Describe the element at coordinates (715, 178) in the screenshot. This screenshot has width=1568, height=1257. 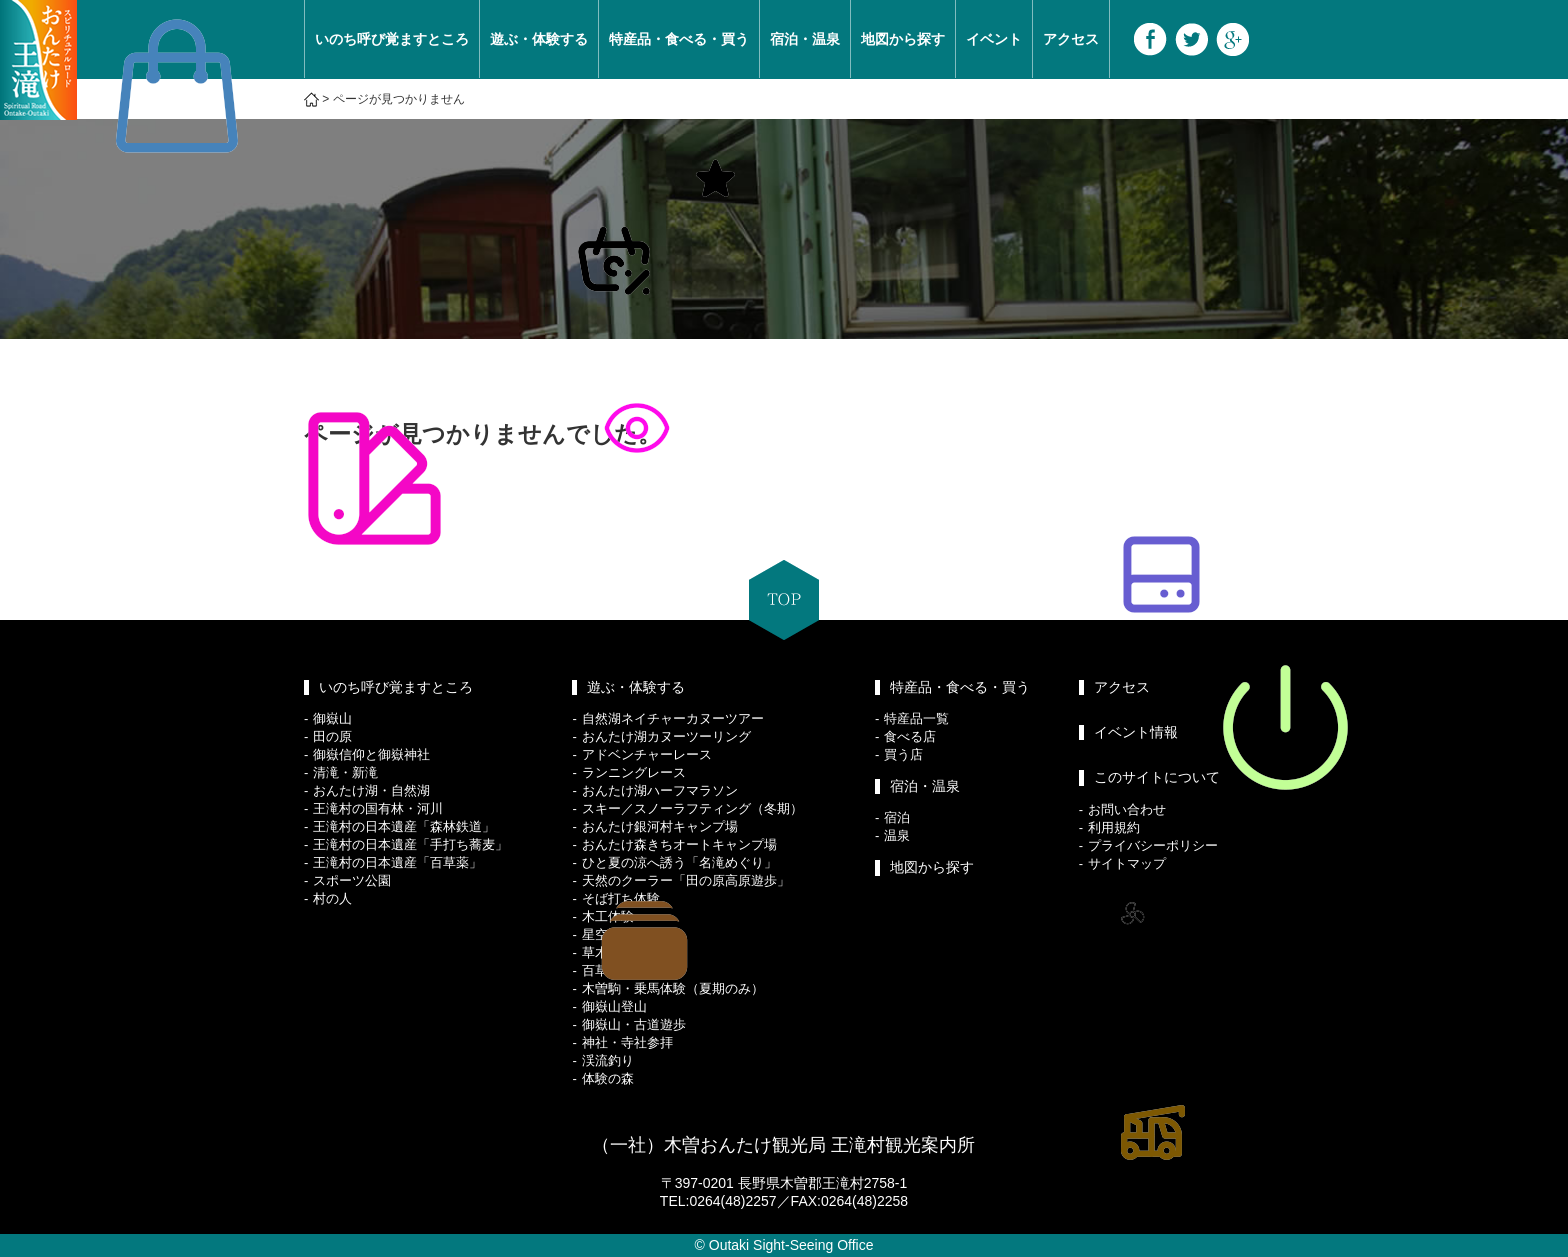
I see `add to favorites` at that location.